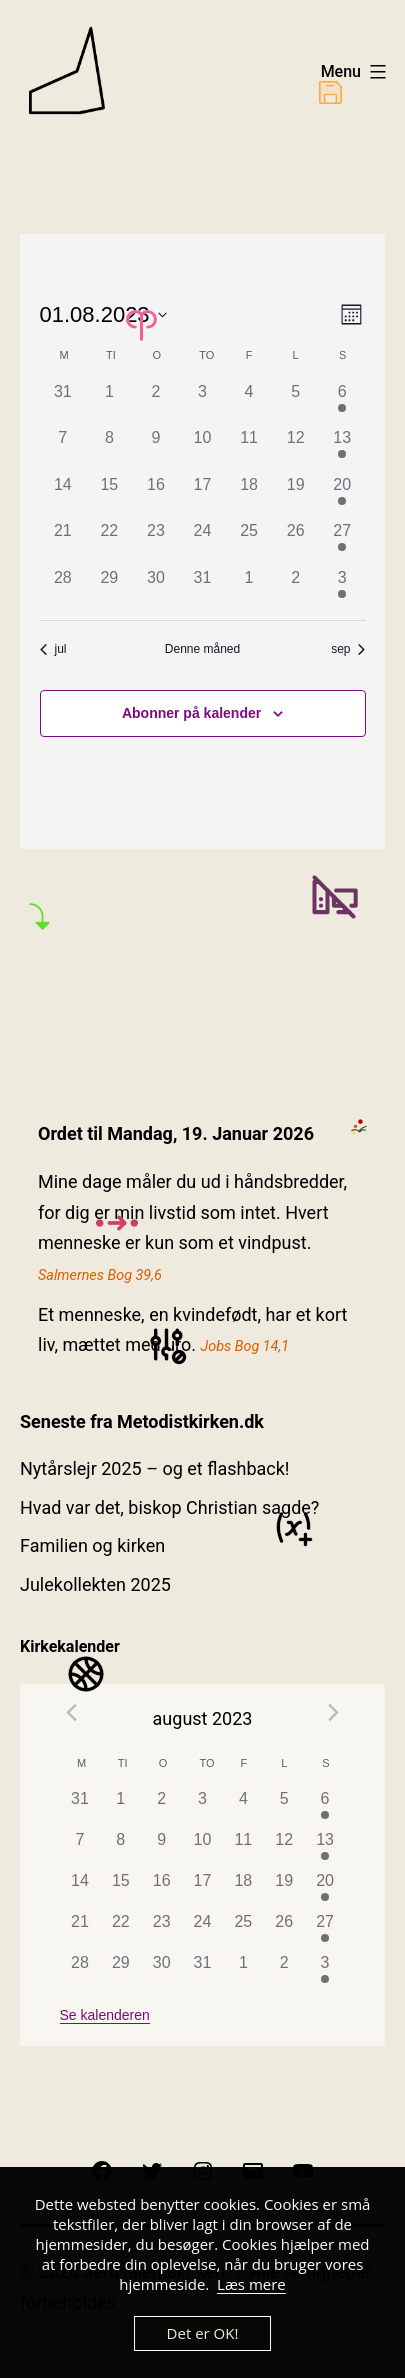 The width and height of the screenshot is (405, 2378). What do you see at coordinates (86, 1674) in the screenshot?
I see `access basketball or sports-related content` at bounding box center [86, 1674].